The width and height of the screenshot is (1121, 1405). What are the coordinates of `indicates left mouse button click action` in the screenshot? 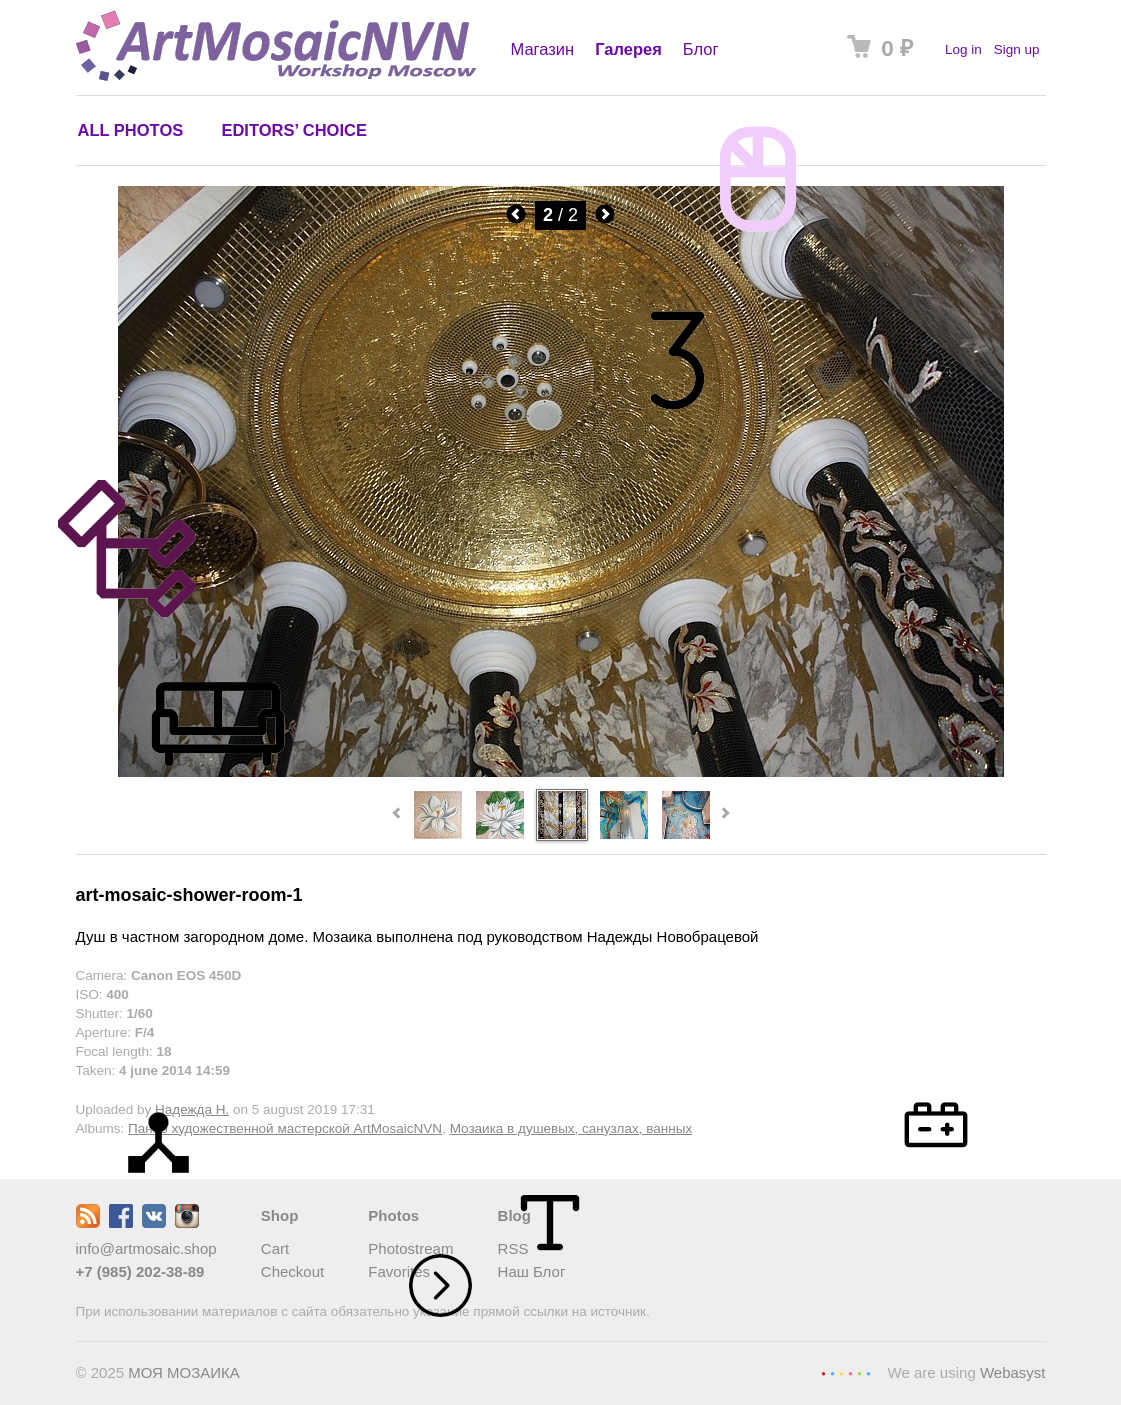 It's located at (758, 179).